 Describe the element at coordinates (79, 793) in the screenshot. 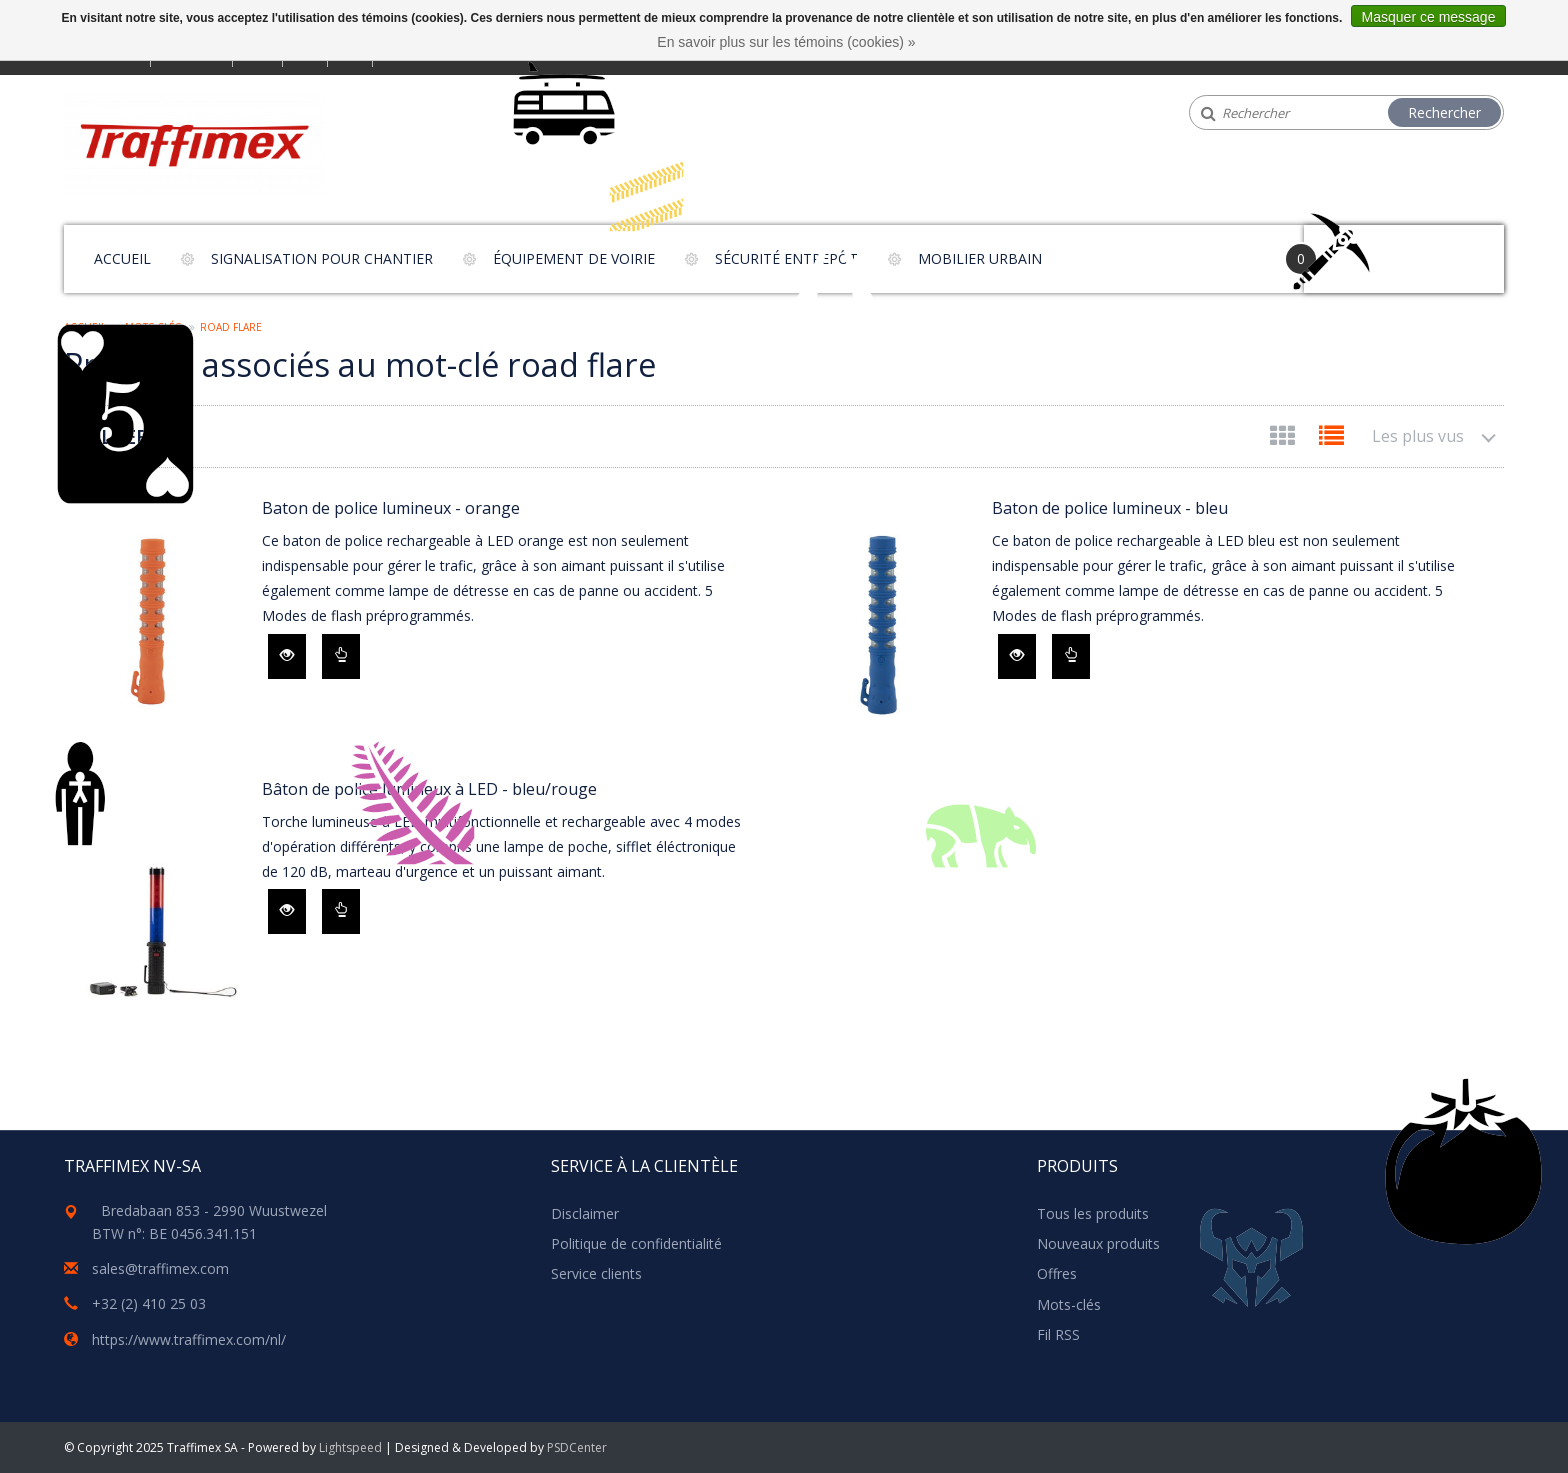

I see `access meditation or mindfulness features` at that location.